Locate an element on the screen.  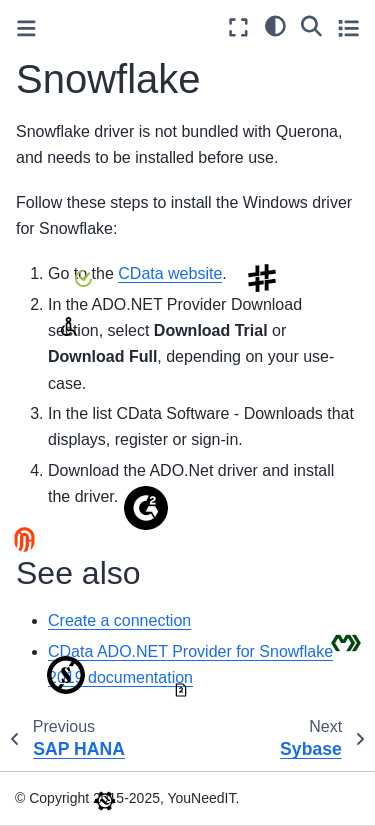
view G2 reviews and ratings is located at coordinates (146, 508).